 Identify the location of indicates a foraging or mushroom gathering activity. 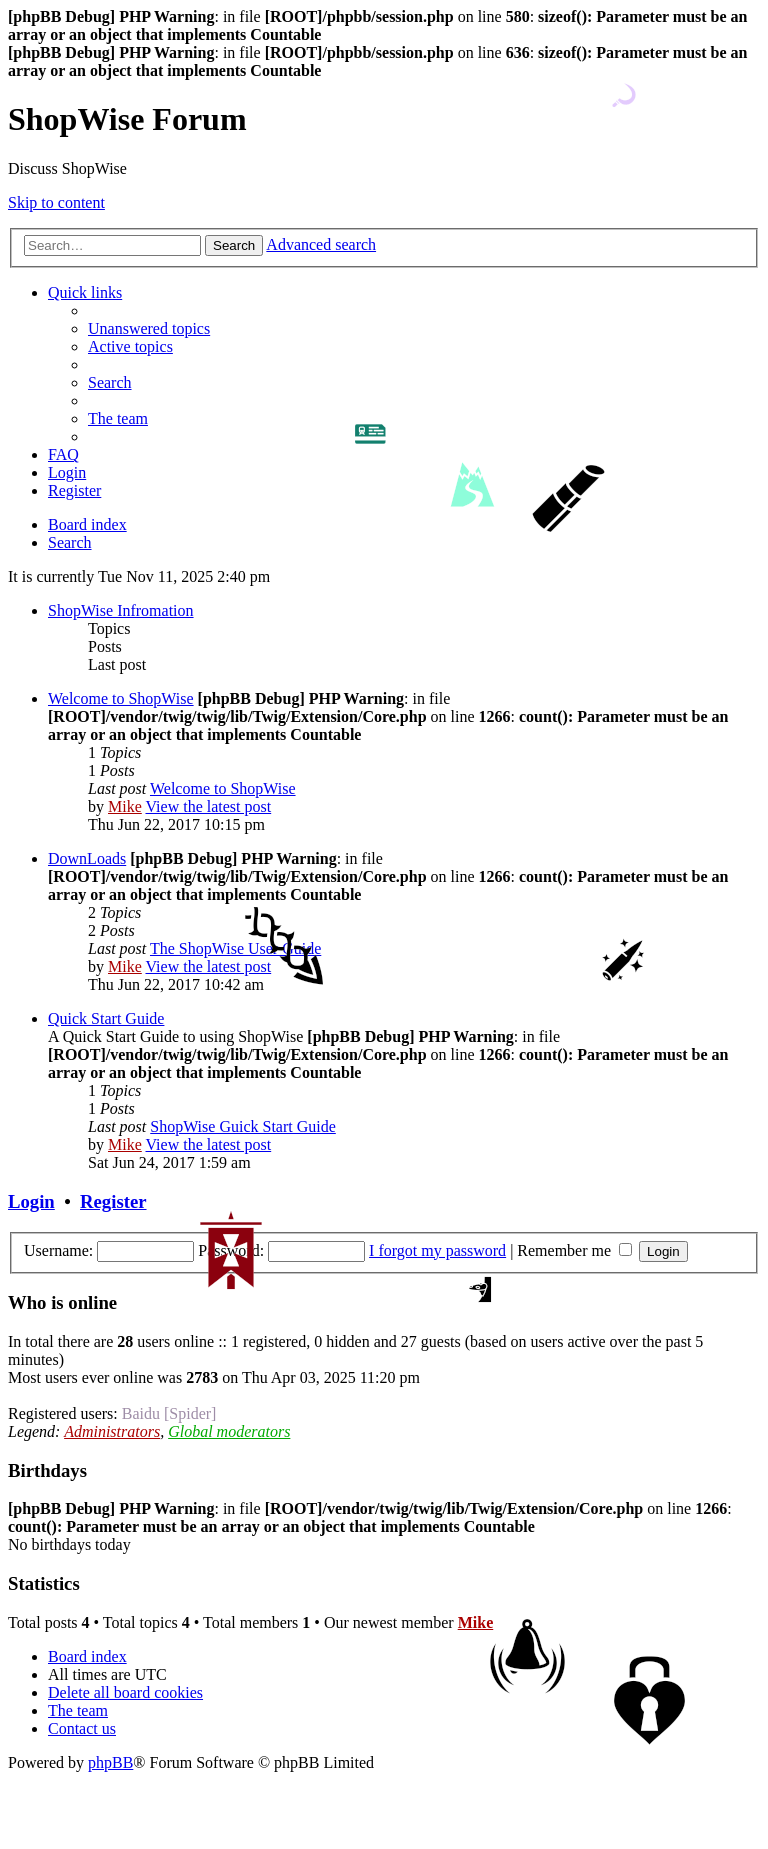
(478, 1289).